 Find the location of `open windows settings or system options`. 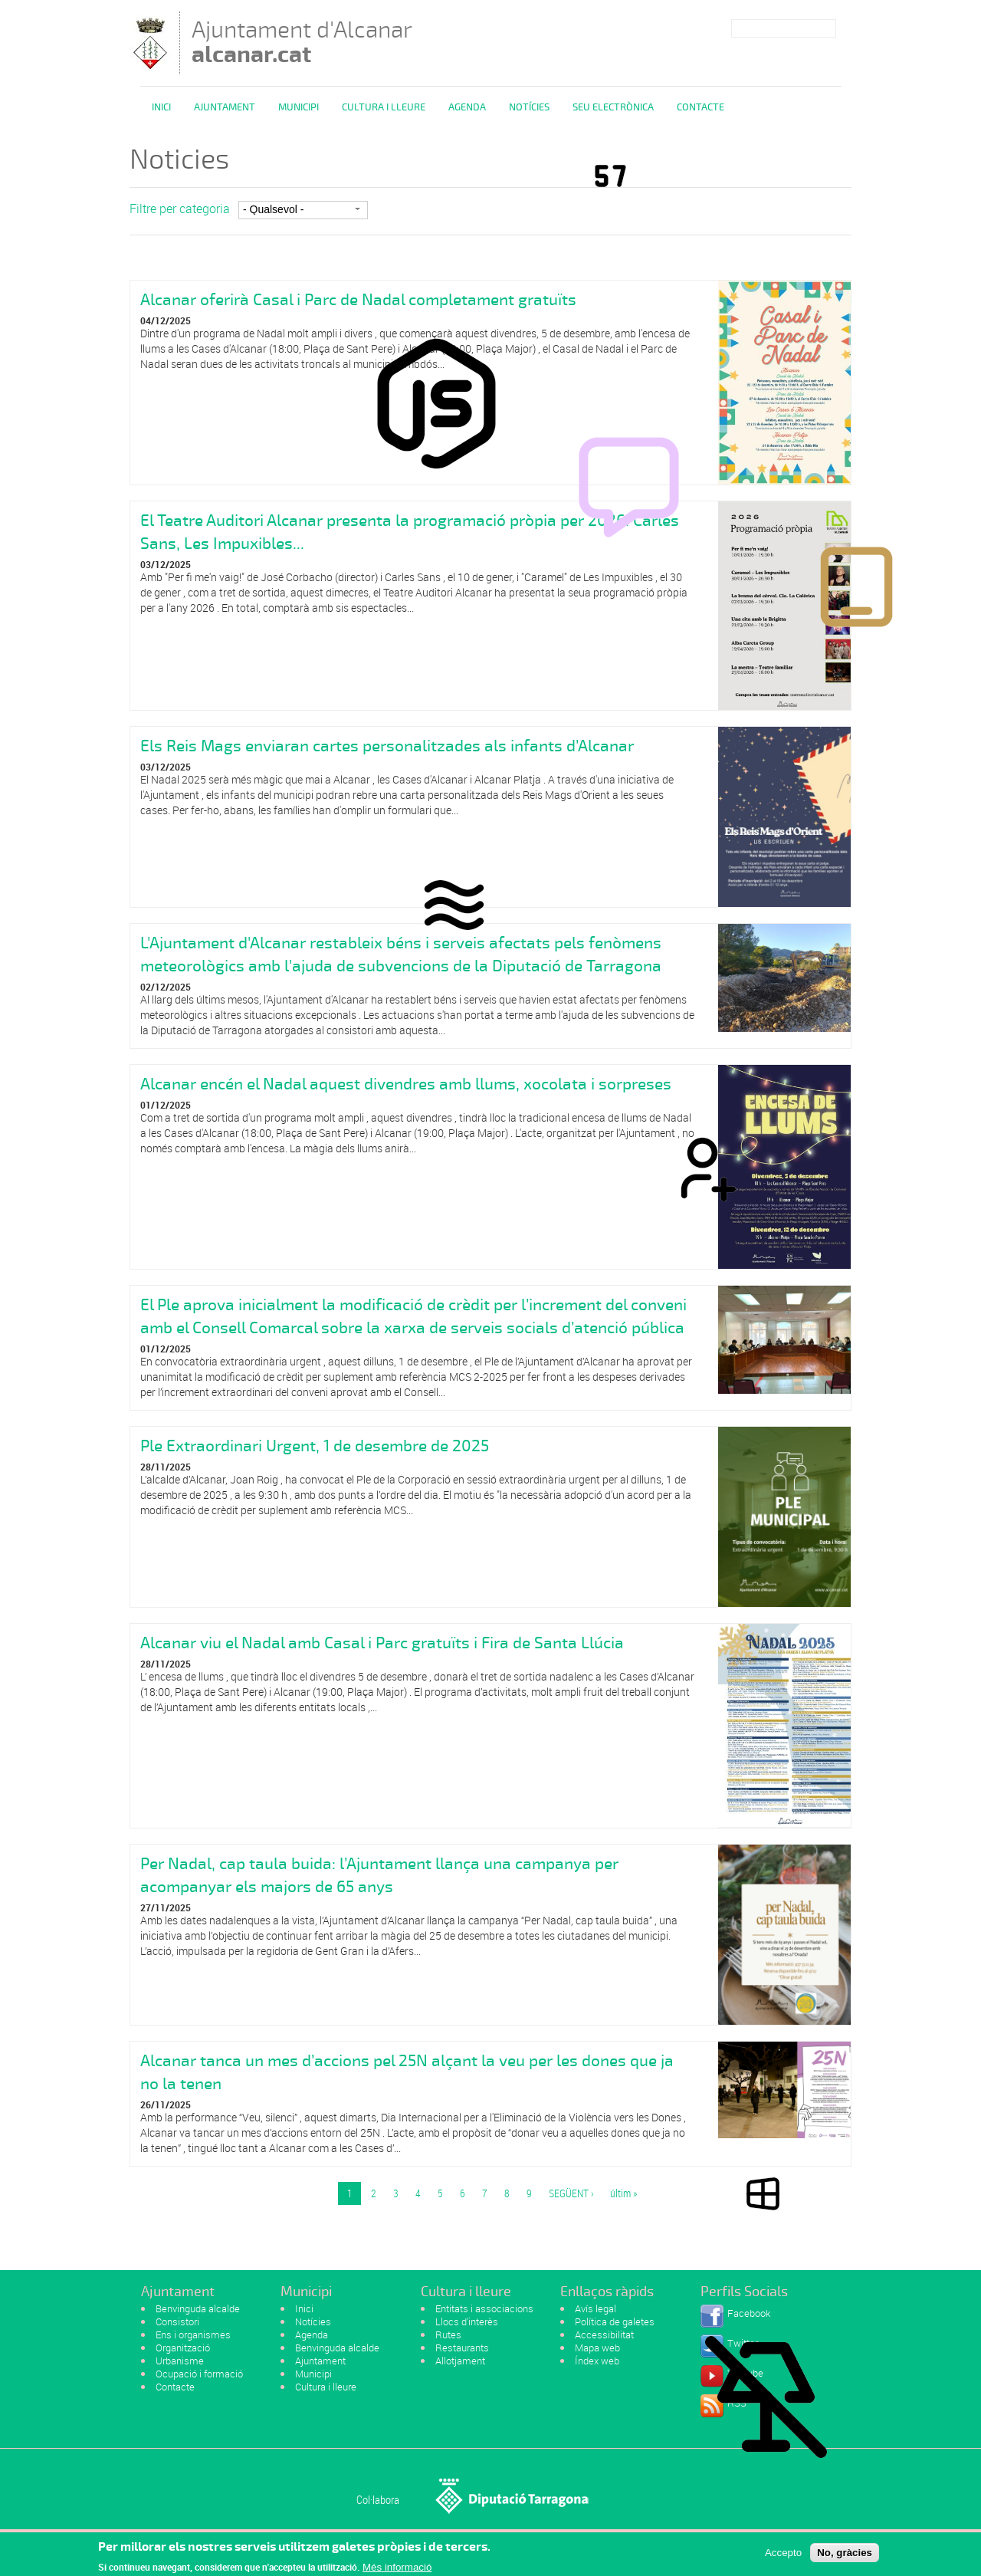

open windows settings or system options is located at coordinates (763, 2193).